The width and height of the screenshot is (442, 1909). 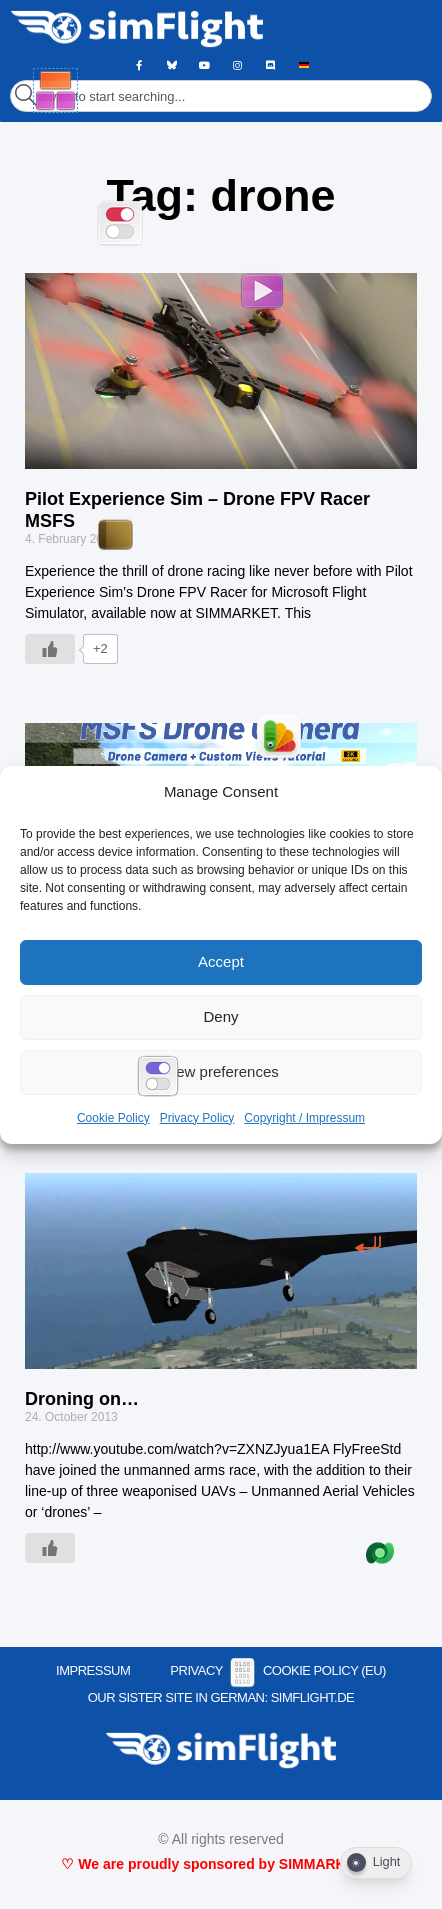 I want to click on open desktop preferences or settings, so click(x=120, y=223).